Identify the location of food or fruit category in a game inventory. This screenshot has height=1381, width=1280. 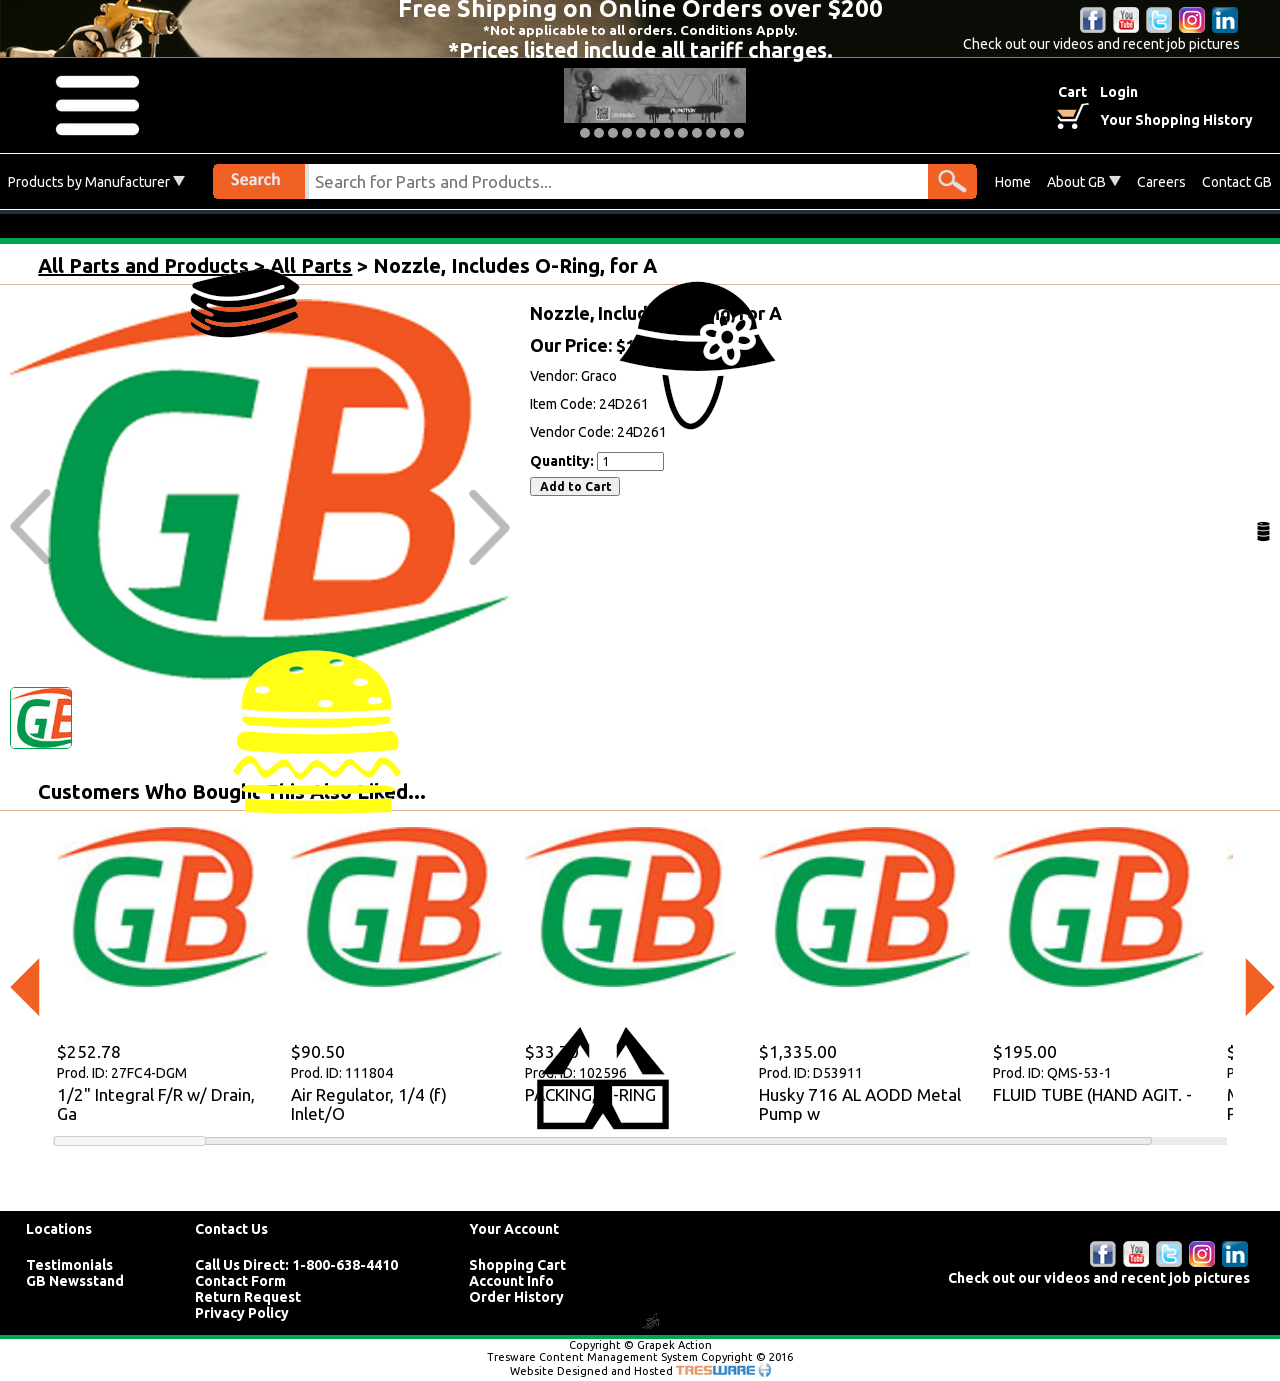
(651, 1321).